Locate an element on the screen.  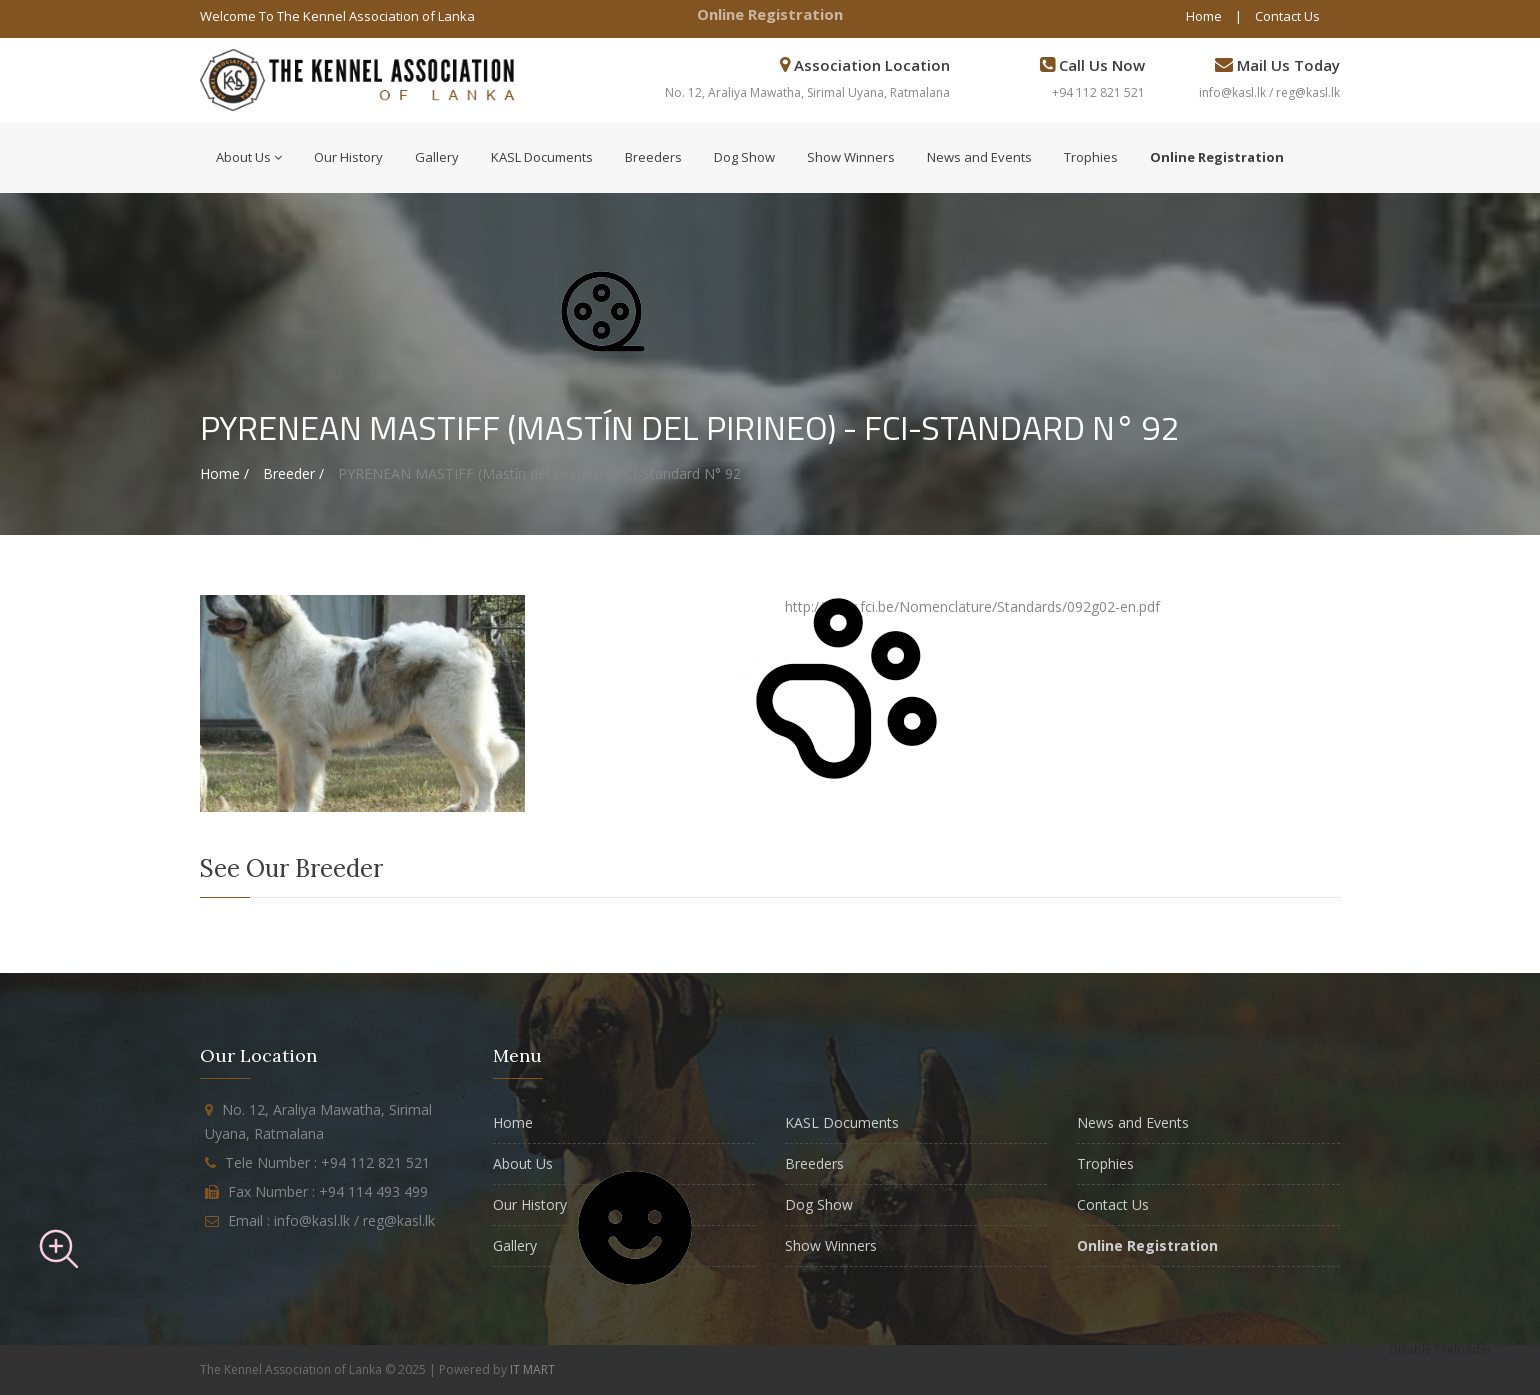
access pet-related features or settings is located at coordinates (846, 688).